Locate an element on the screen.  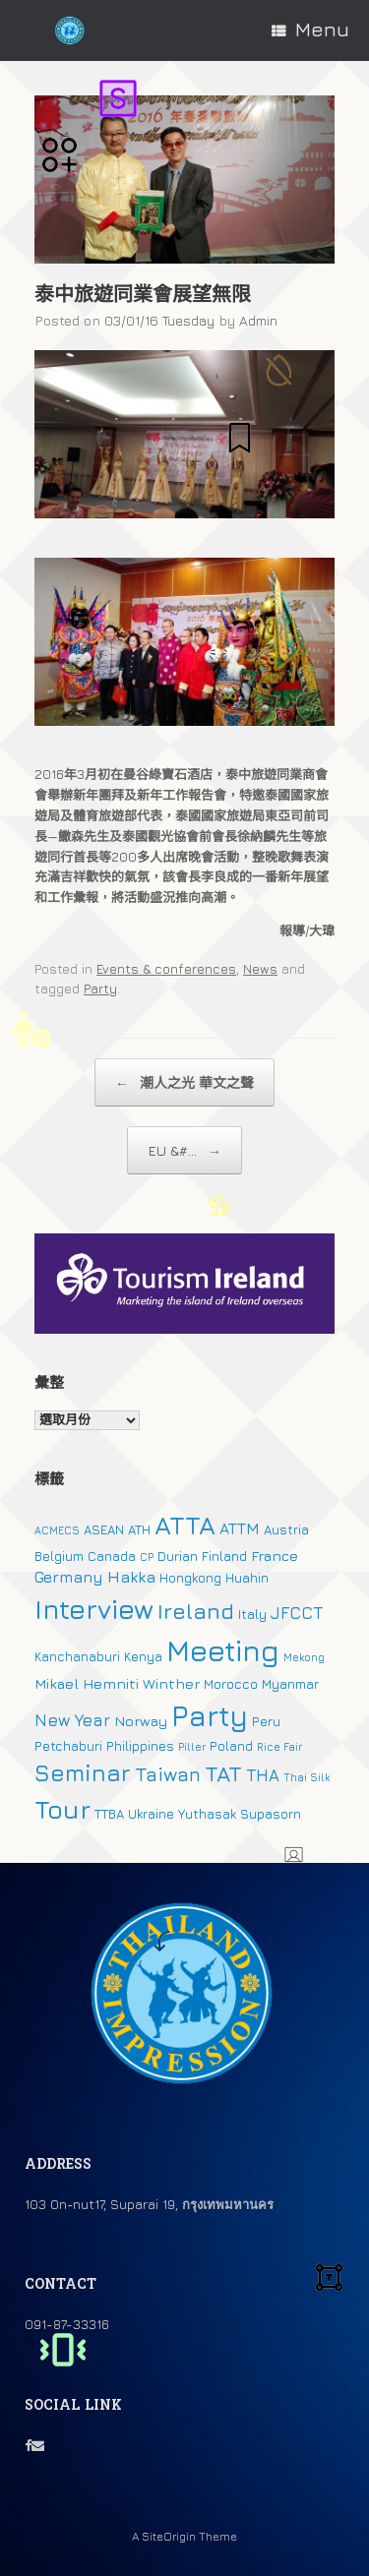
indicates desert or arid climate setting is located at coordinates (219, 1206).